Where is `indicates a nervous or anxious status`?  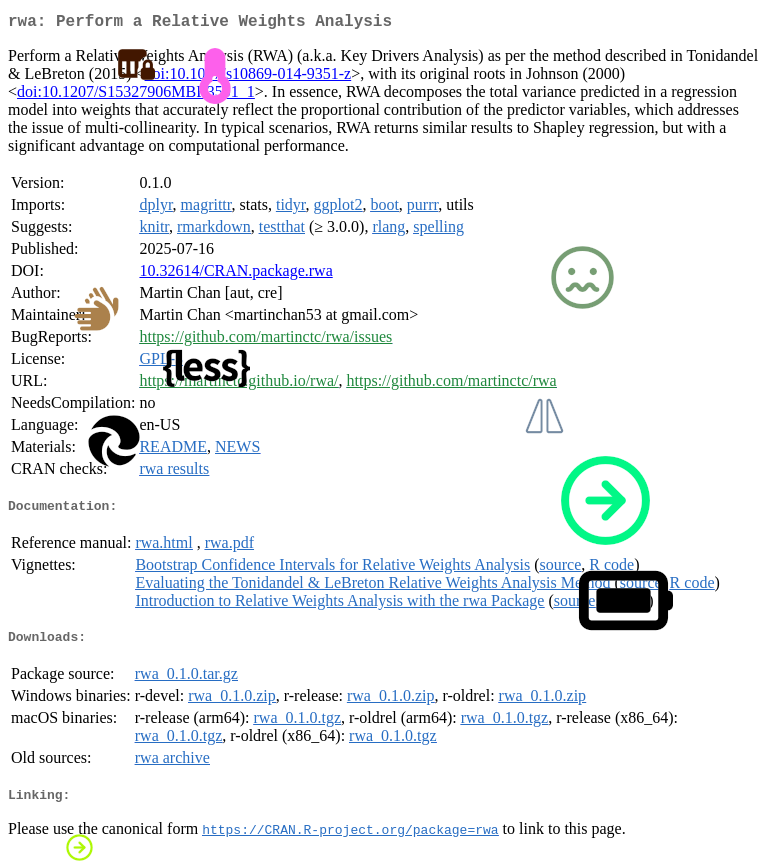 indicates a nervous or anxious status is located at coordinates (582, 277).